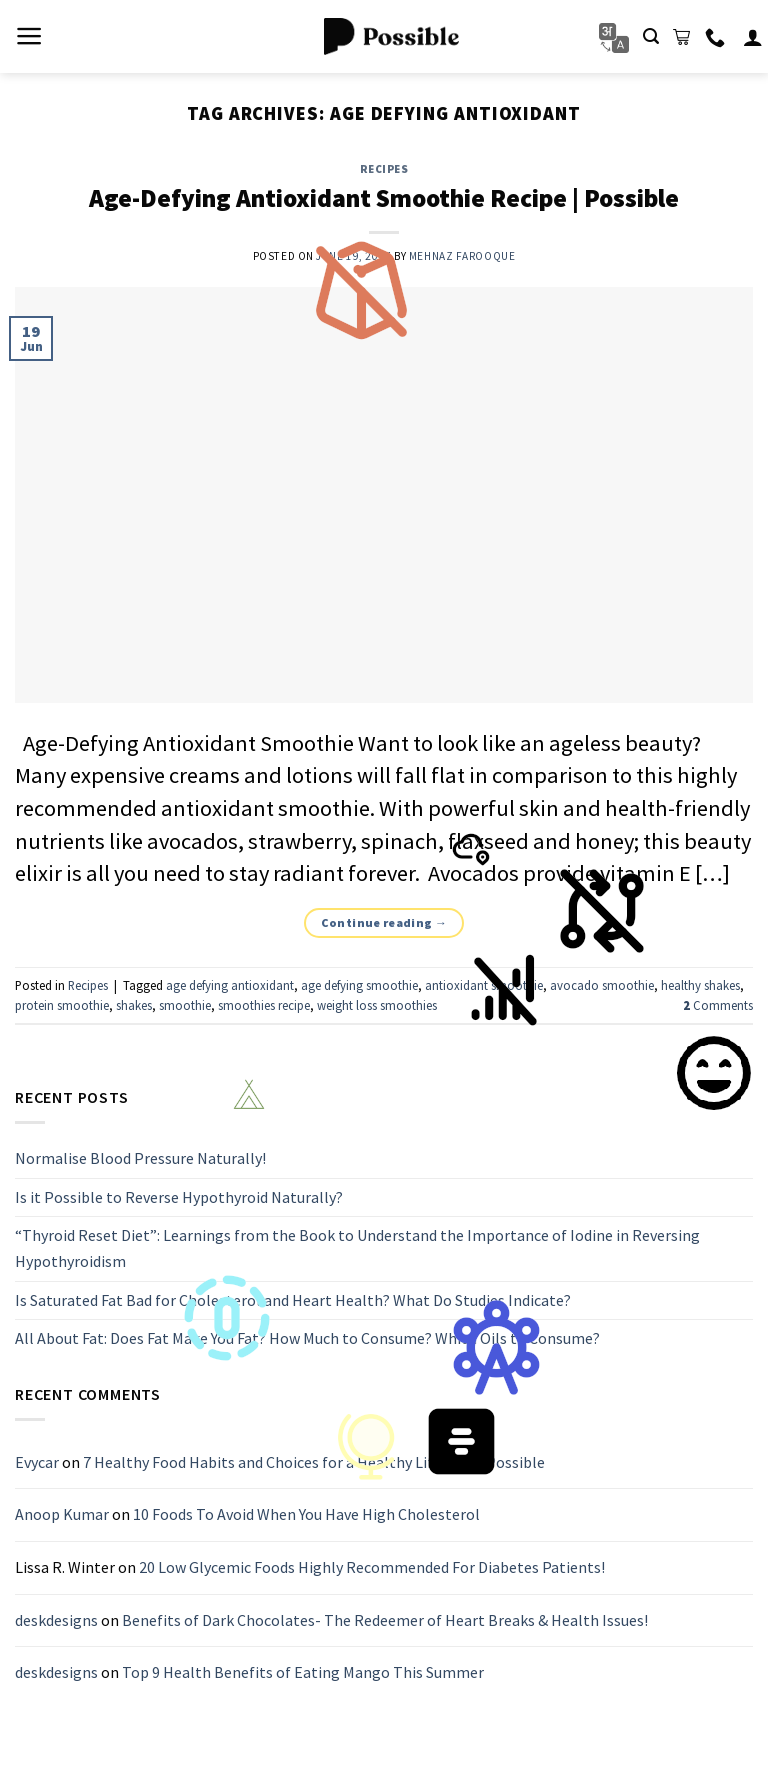  Describe the element at coordinates (602, 911) in the screenshot. I see `exchange or swap feature is disabled` at that location.